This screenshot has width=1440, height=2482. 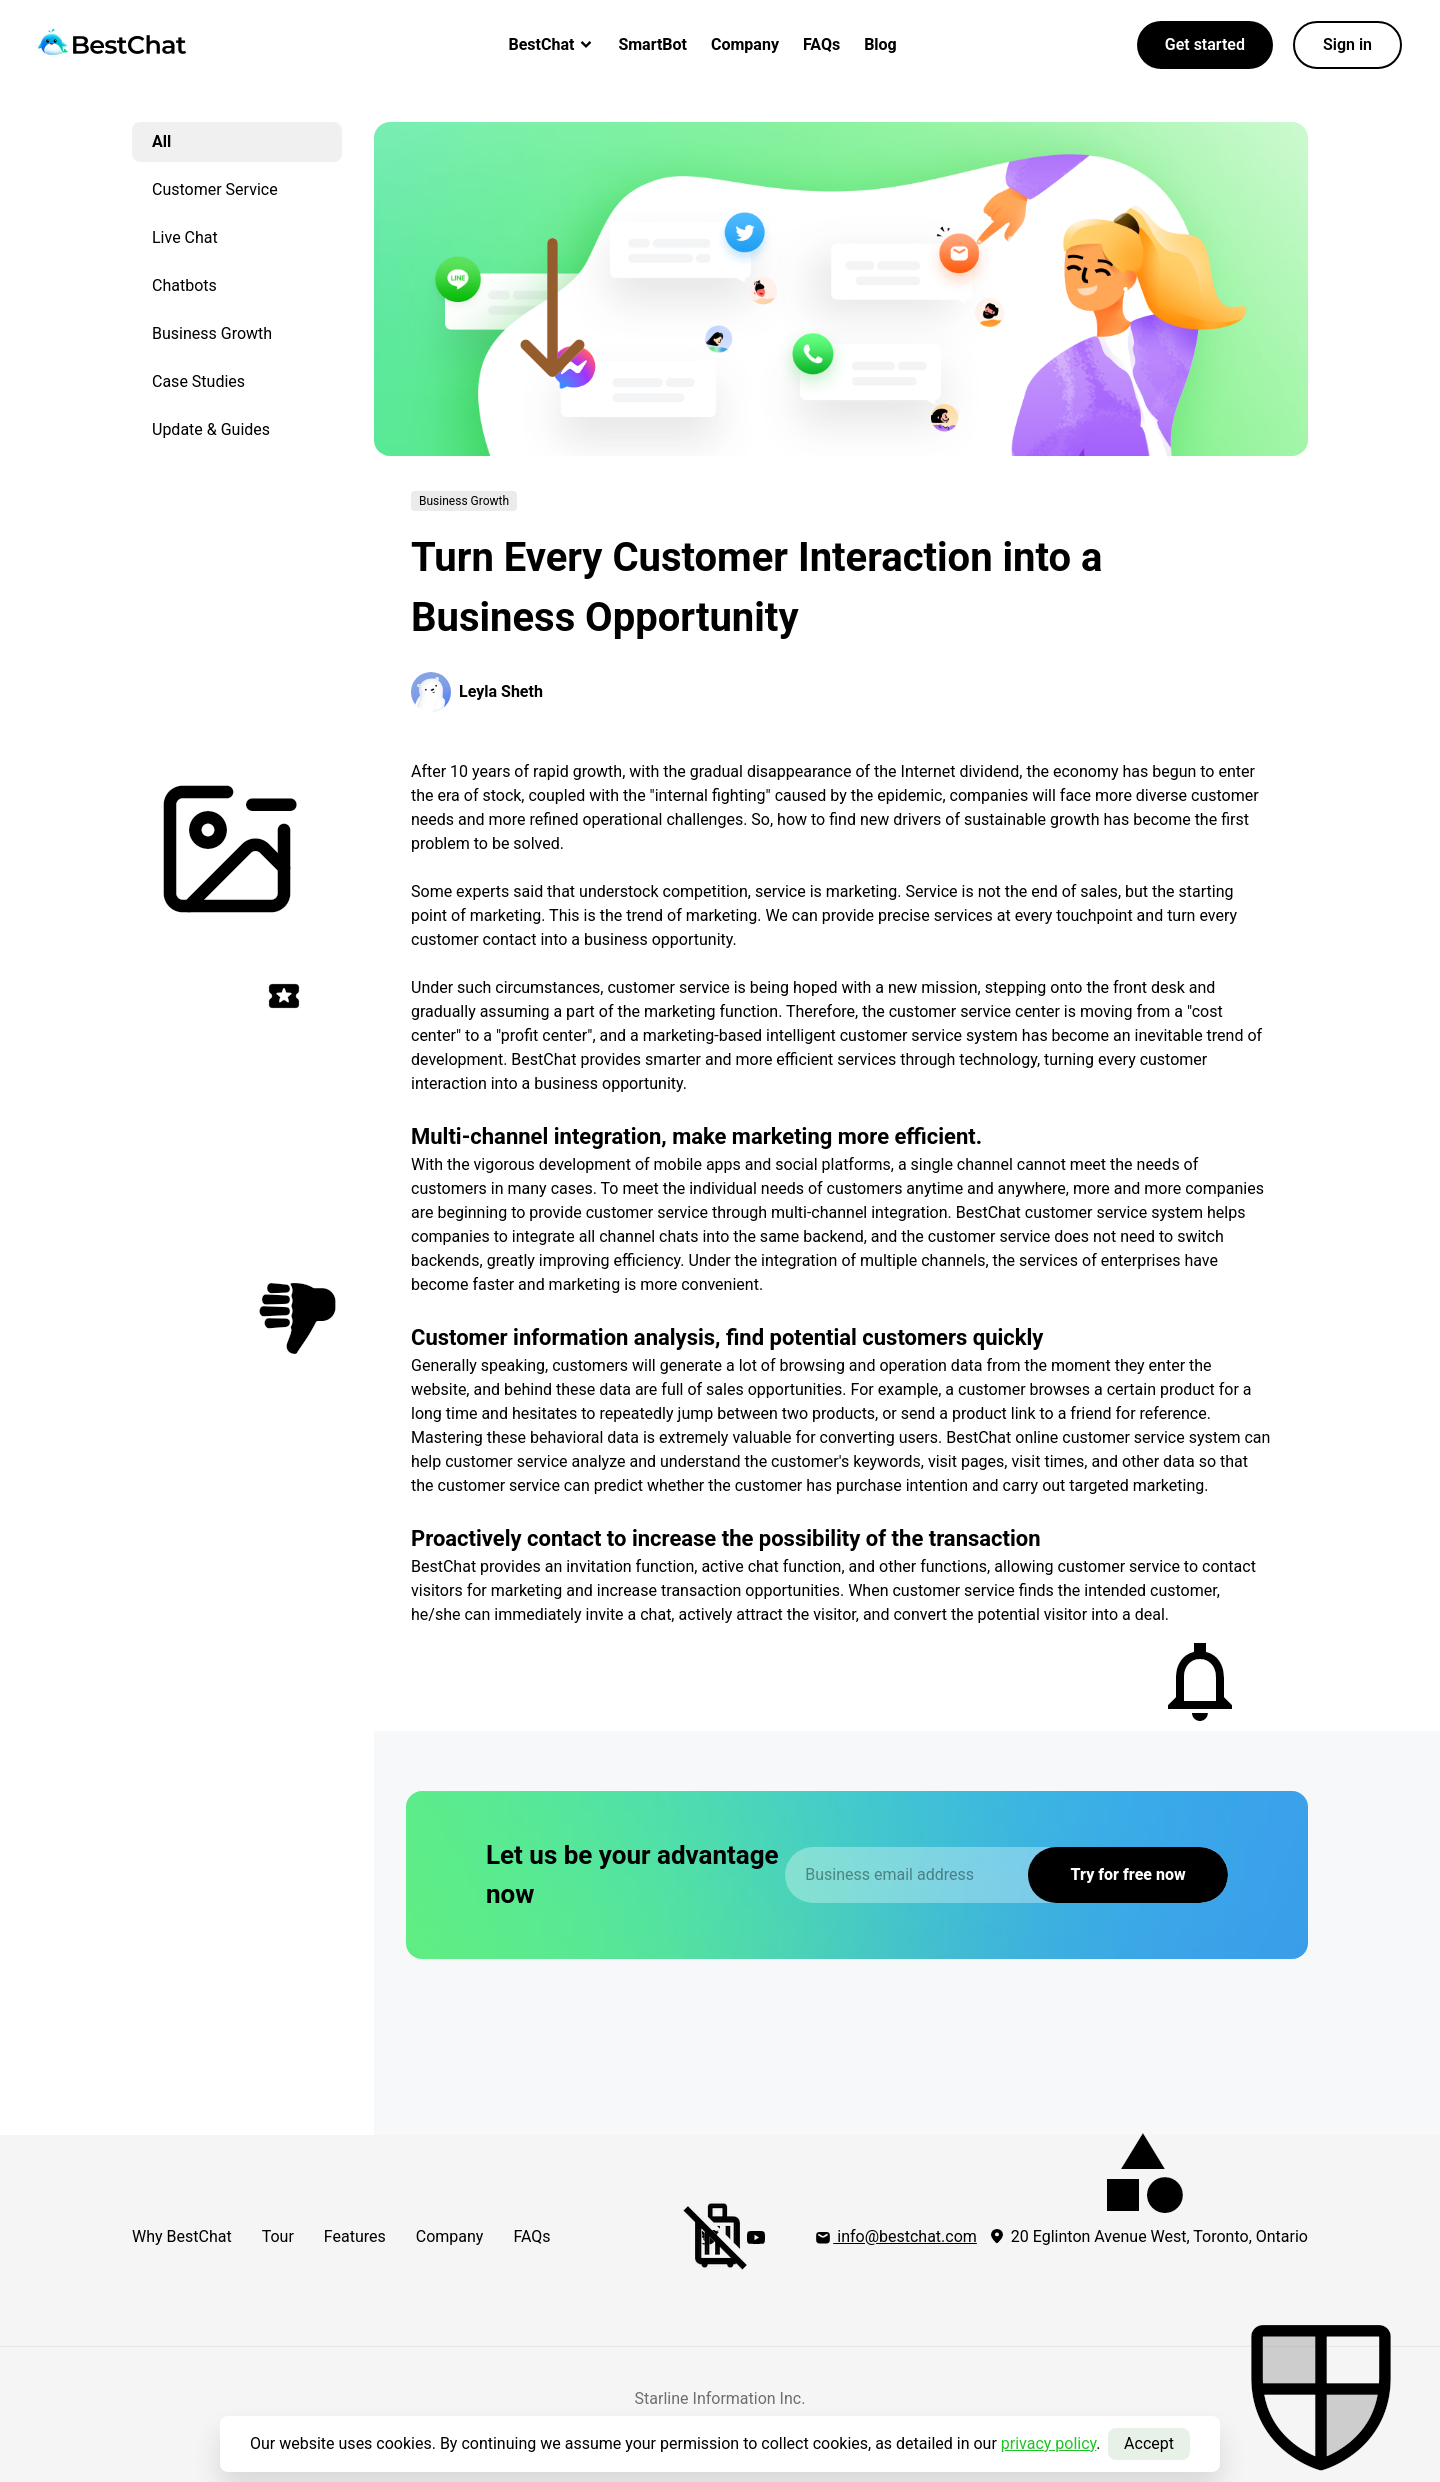 What do you see at coordinates (284, 996) in the screenshot?
I see `browse local events and activities` at bounding box center [284, 996].